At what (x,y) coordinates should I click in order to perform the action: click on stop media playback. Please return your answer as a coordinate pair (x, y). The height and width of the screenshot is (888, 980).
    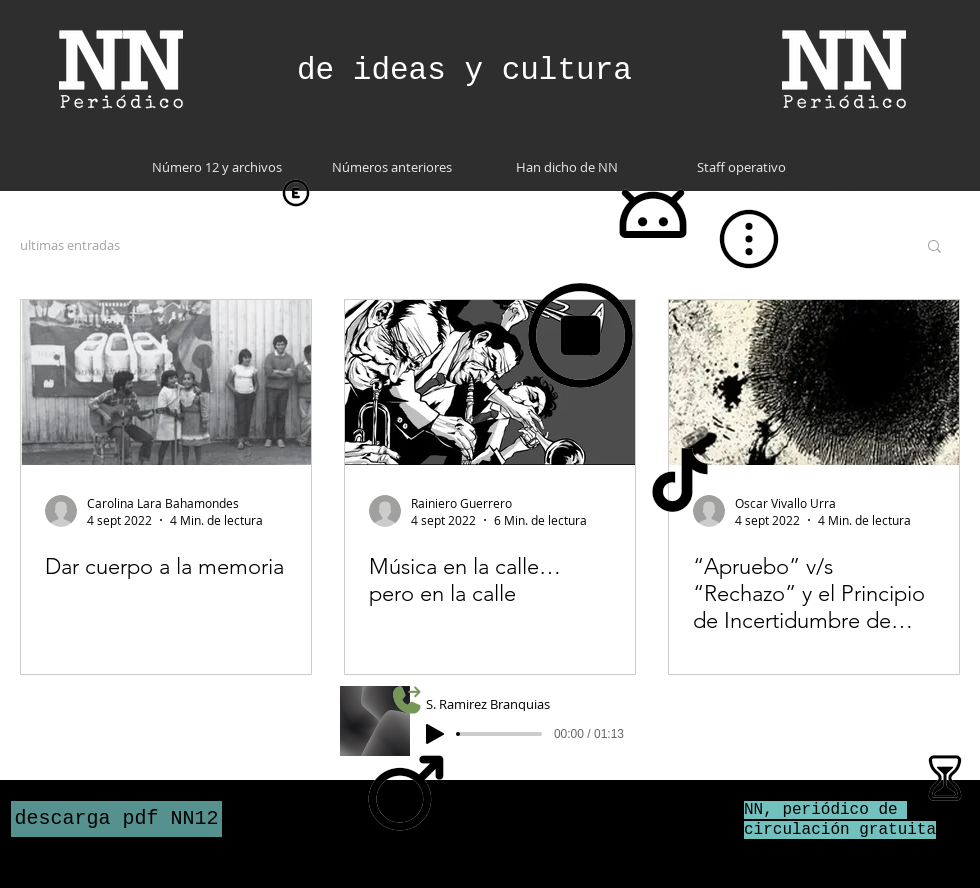
    Looking at the image, I should click on (580, 335).